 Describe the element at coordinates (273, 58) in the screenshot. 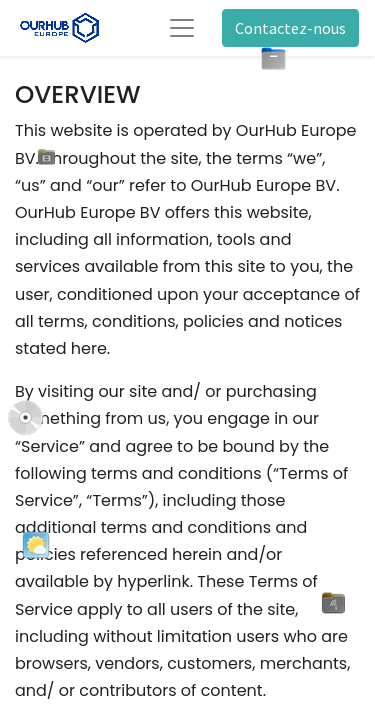

I see `open the nautilus file manager` at that location.